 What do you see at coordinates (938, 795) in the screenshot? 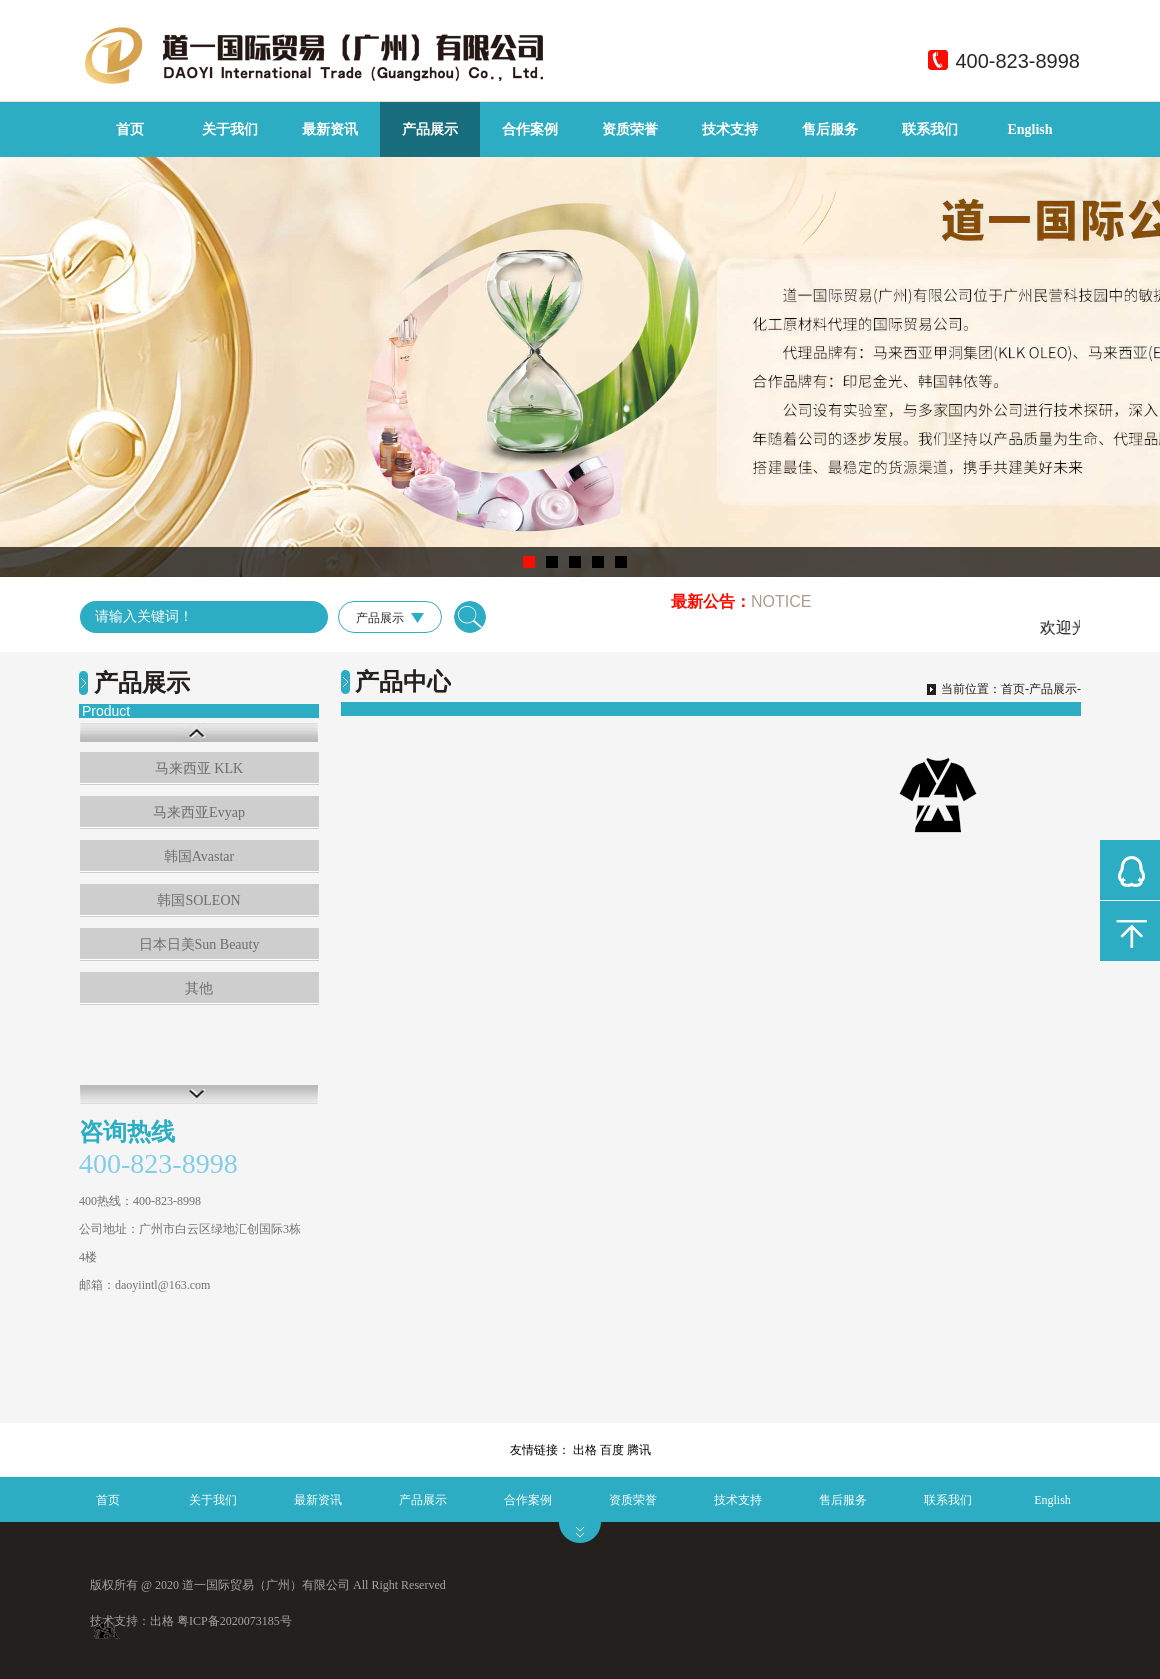
I see `select traditional Japanese clothing item` at bounding box center [938, 795].